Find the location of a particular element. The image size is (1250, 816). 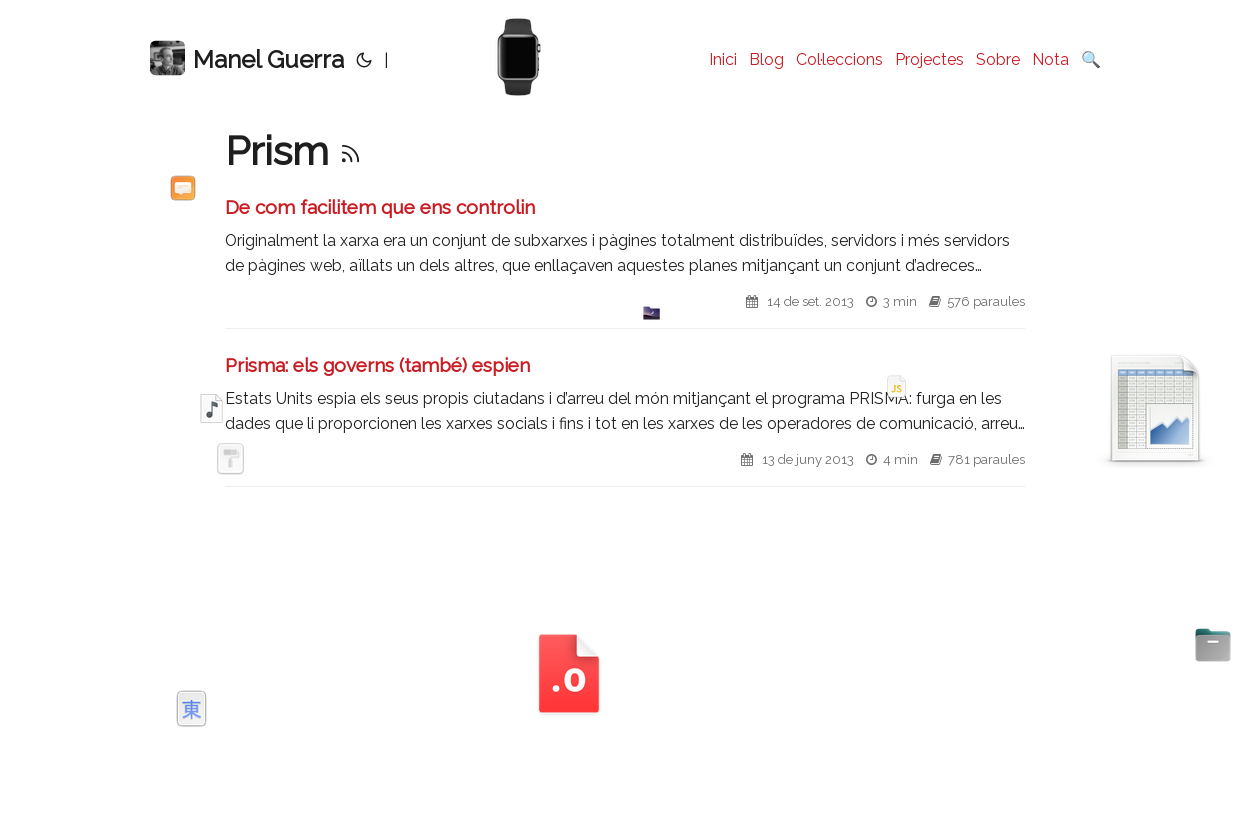

open chatty messaging app is located at coordinates (183, 188).